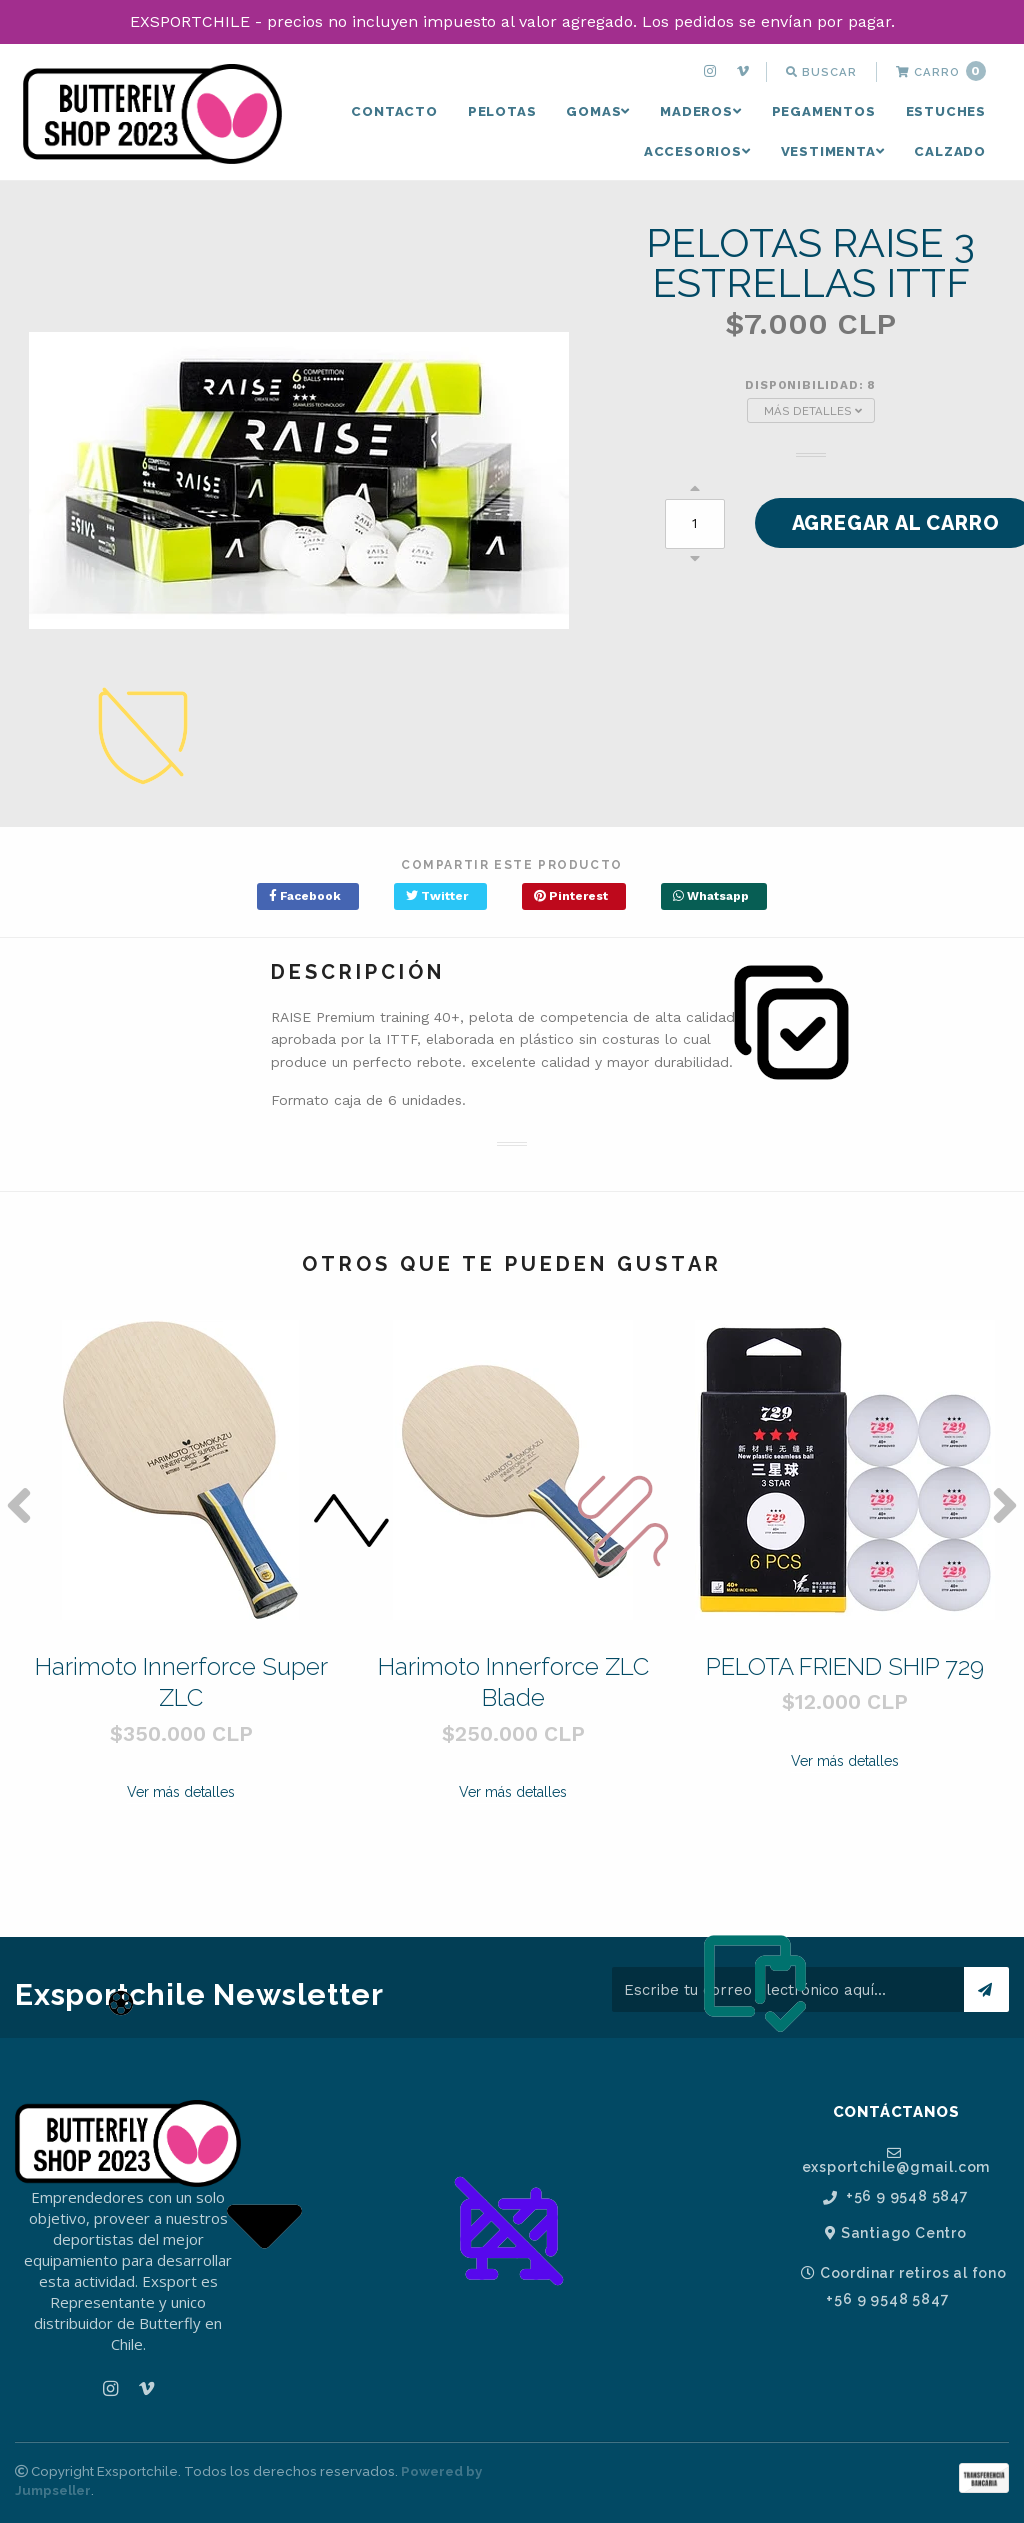 The image size is (1024, 2523). Describe the element at coordinates (791, 1022) in the screenshot. I see `content copied successfully to clipboard` at that location.